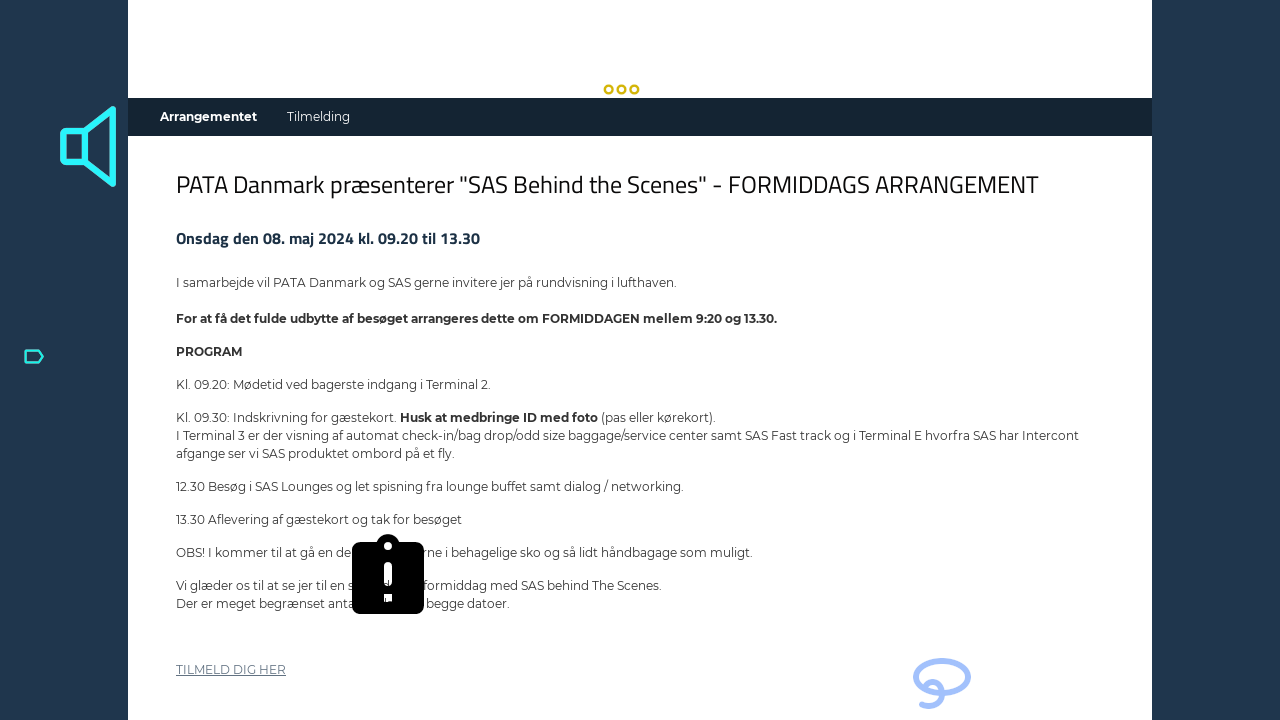 This screenshot has width=1280, height=720. Describe the element at coordinates (103, 146) in the screenshot. I see `speaker with no volume or audio output` at that location.